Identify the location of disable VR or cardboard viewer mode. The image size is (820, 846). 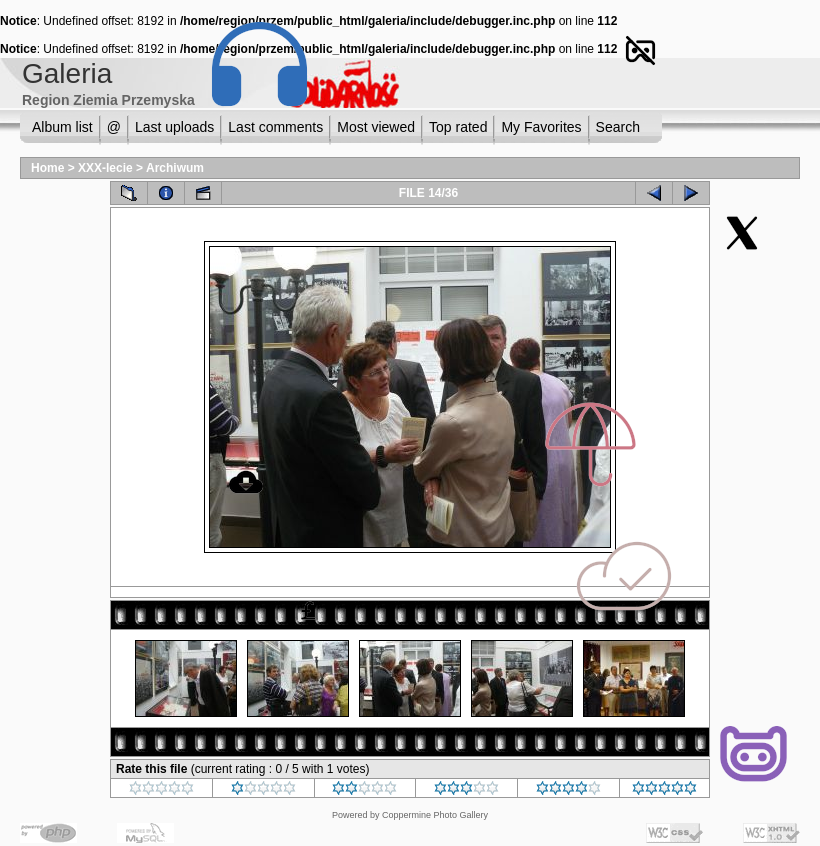
(640, 50).